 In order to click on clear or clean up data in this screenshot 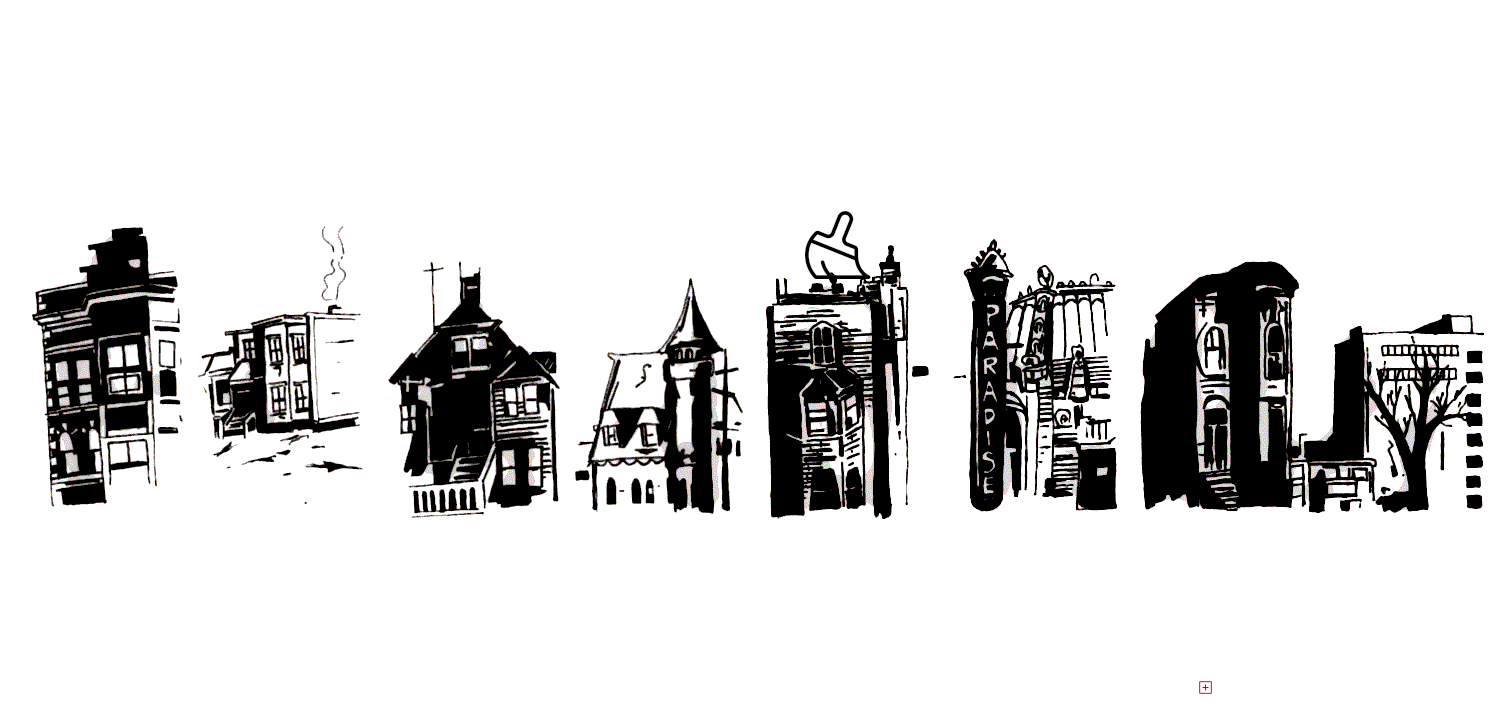, I will do `click(836, 247)`.